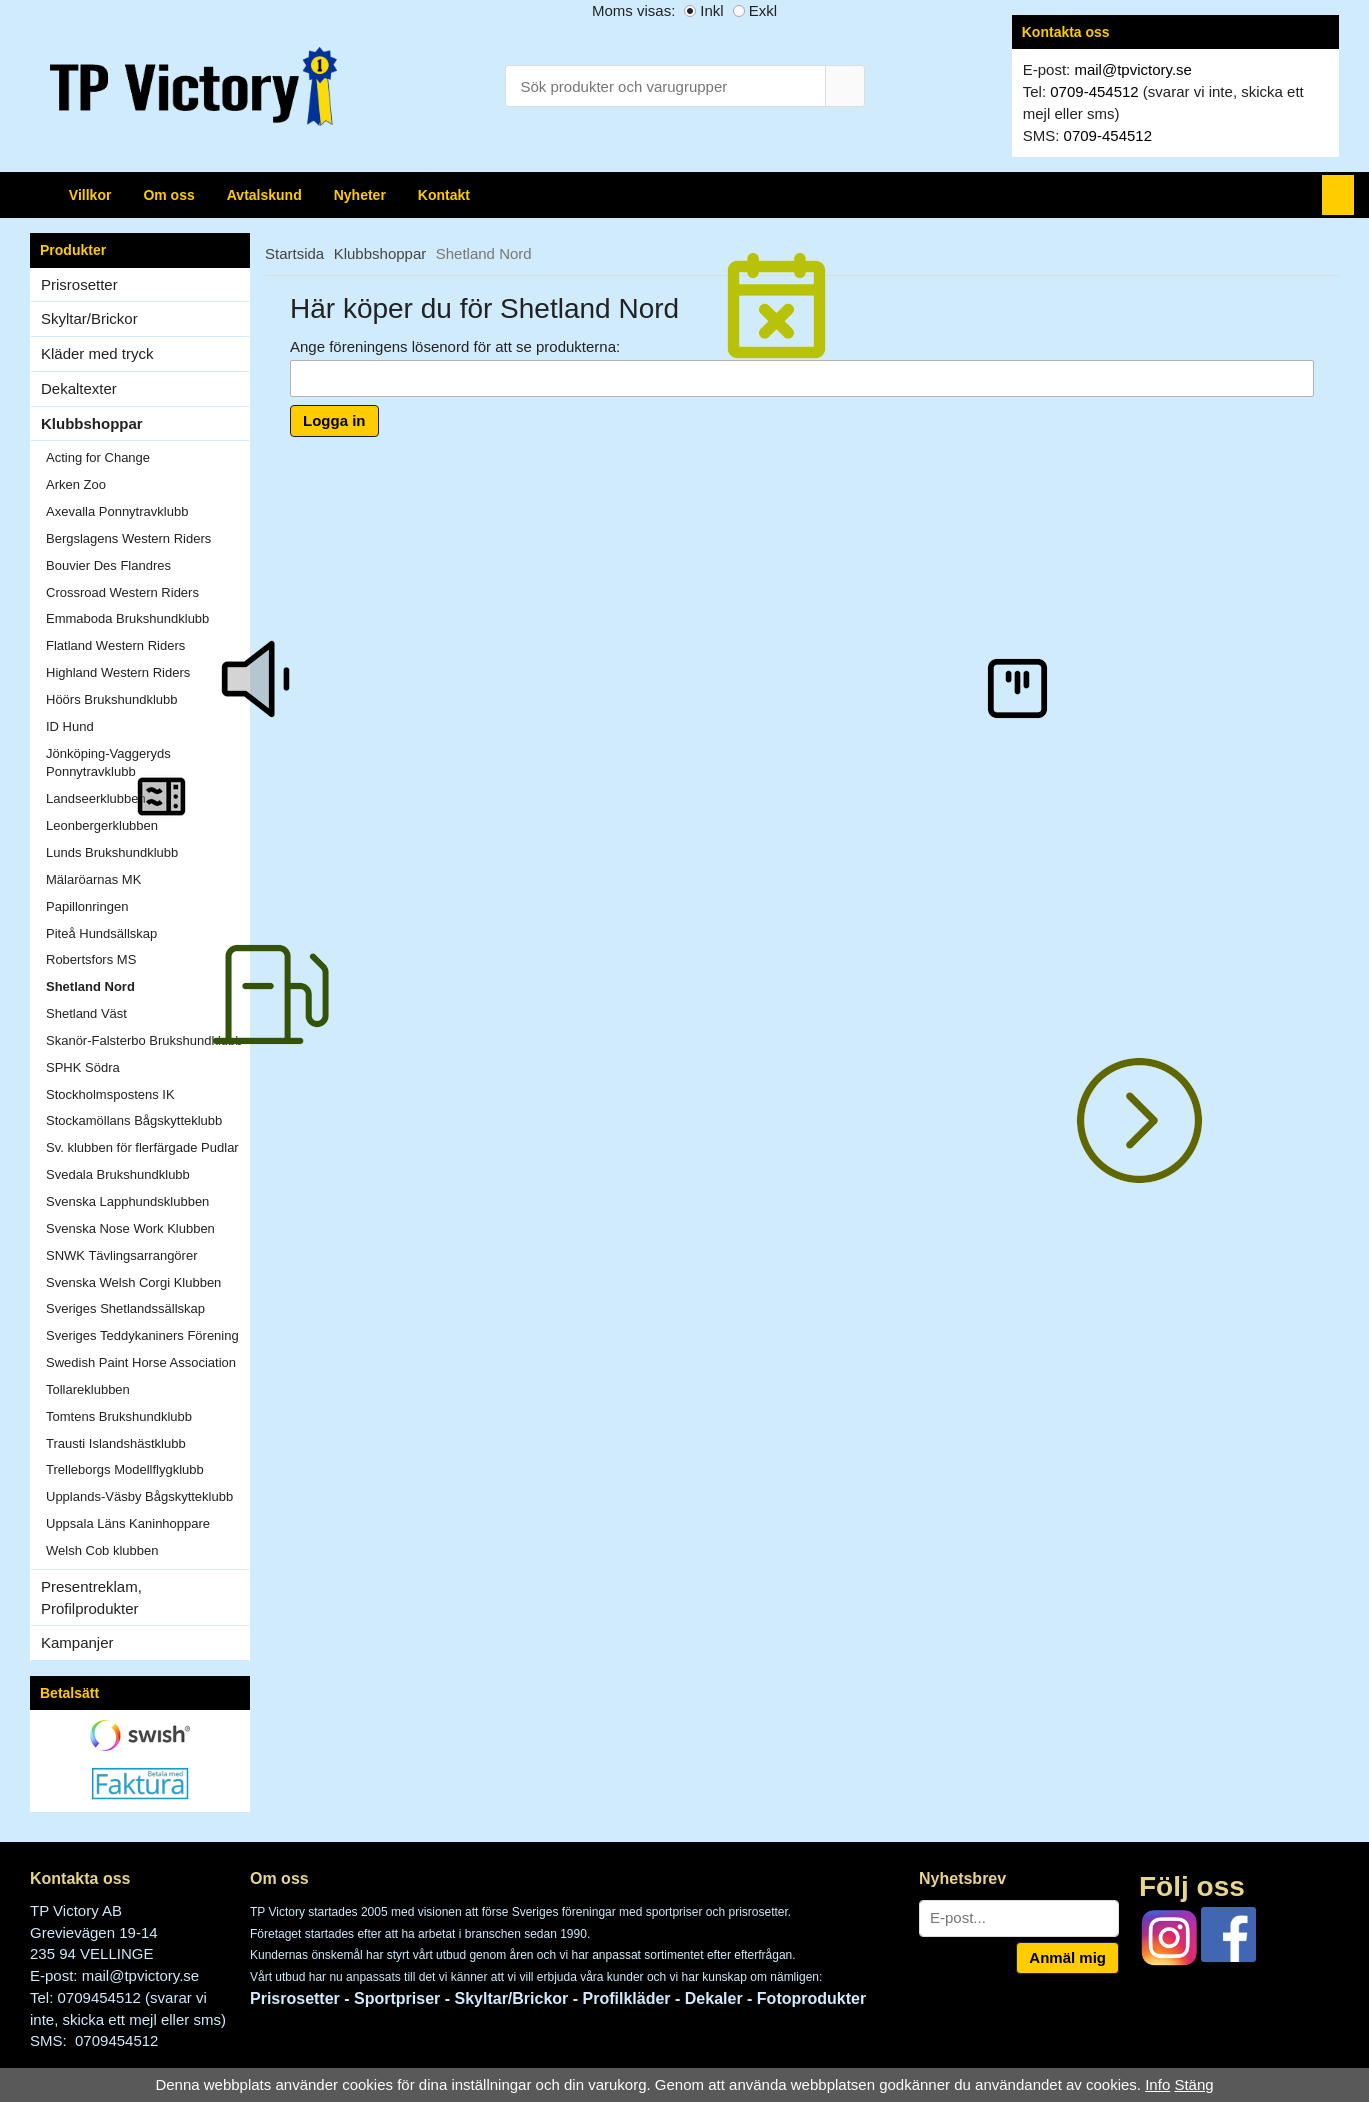 The height and width of the screenshot is (2102, 1369). Describe the element at coordinates (161, 796) in the screenshot. I see `microwave or kitchen appliance control` at that location.